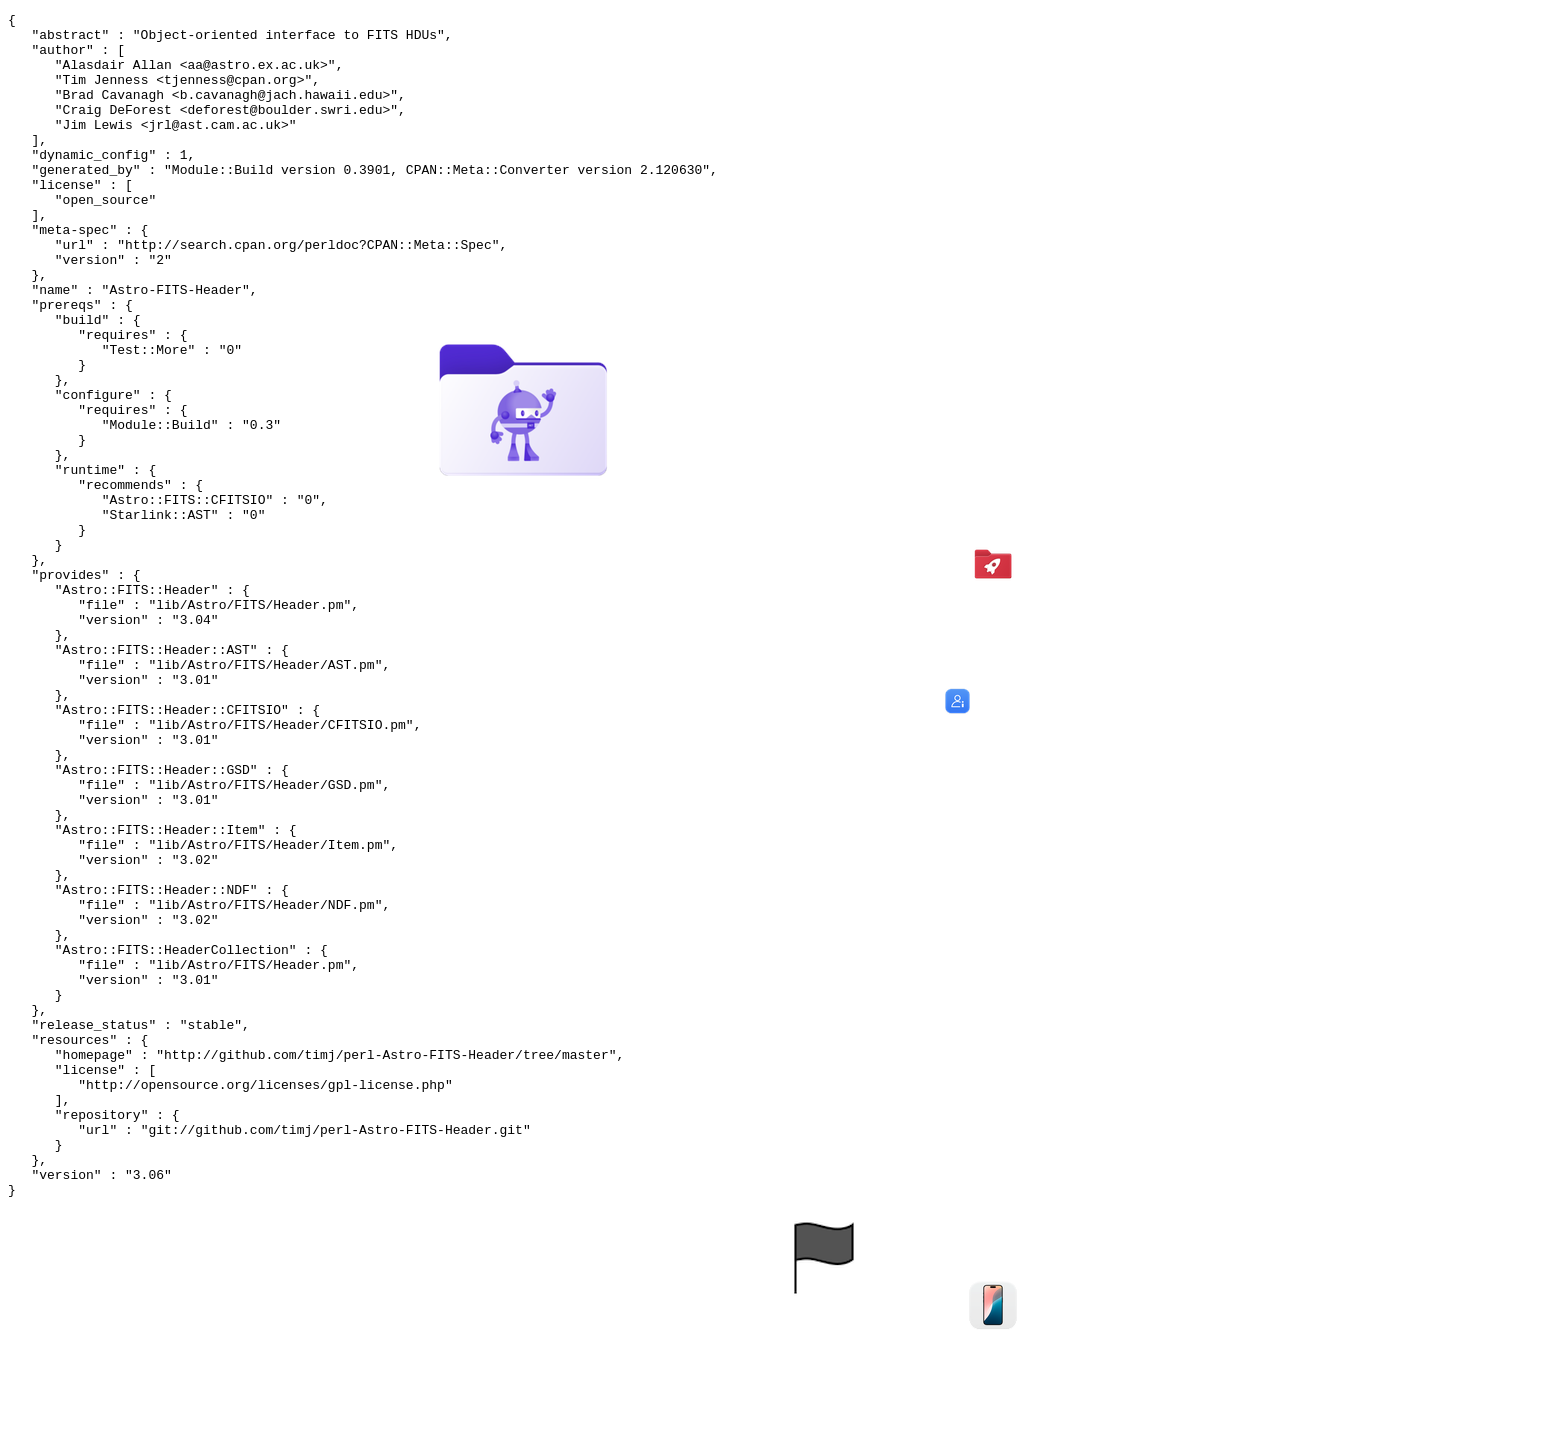  I want to click on mirror your iPhone screen to your Mac, so click(993, 1305).